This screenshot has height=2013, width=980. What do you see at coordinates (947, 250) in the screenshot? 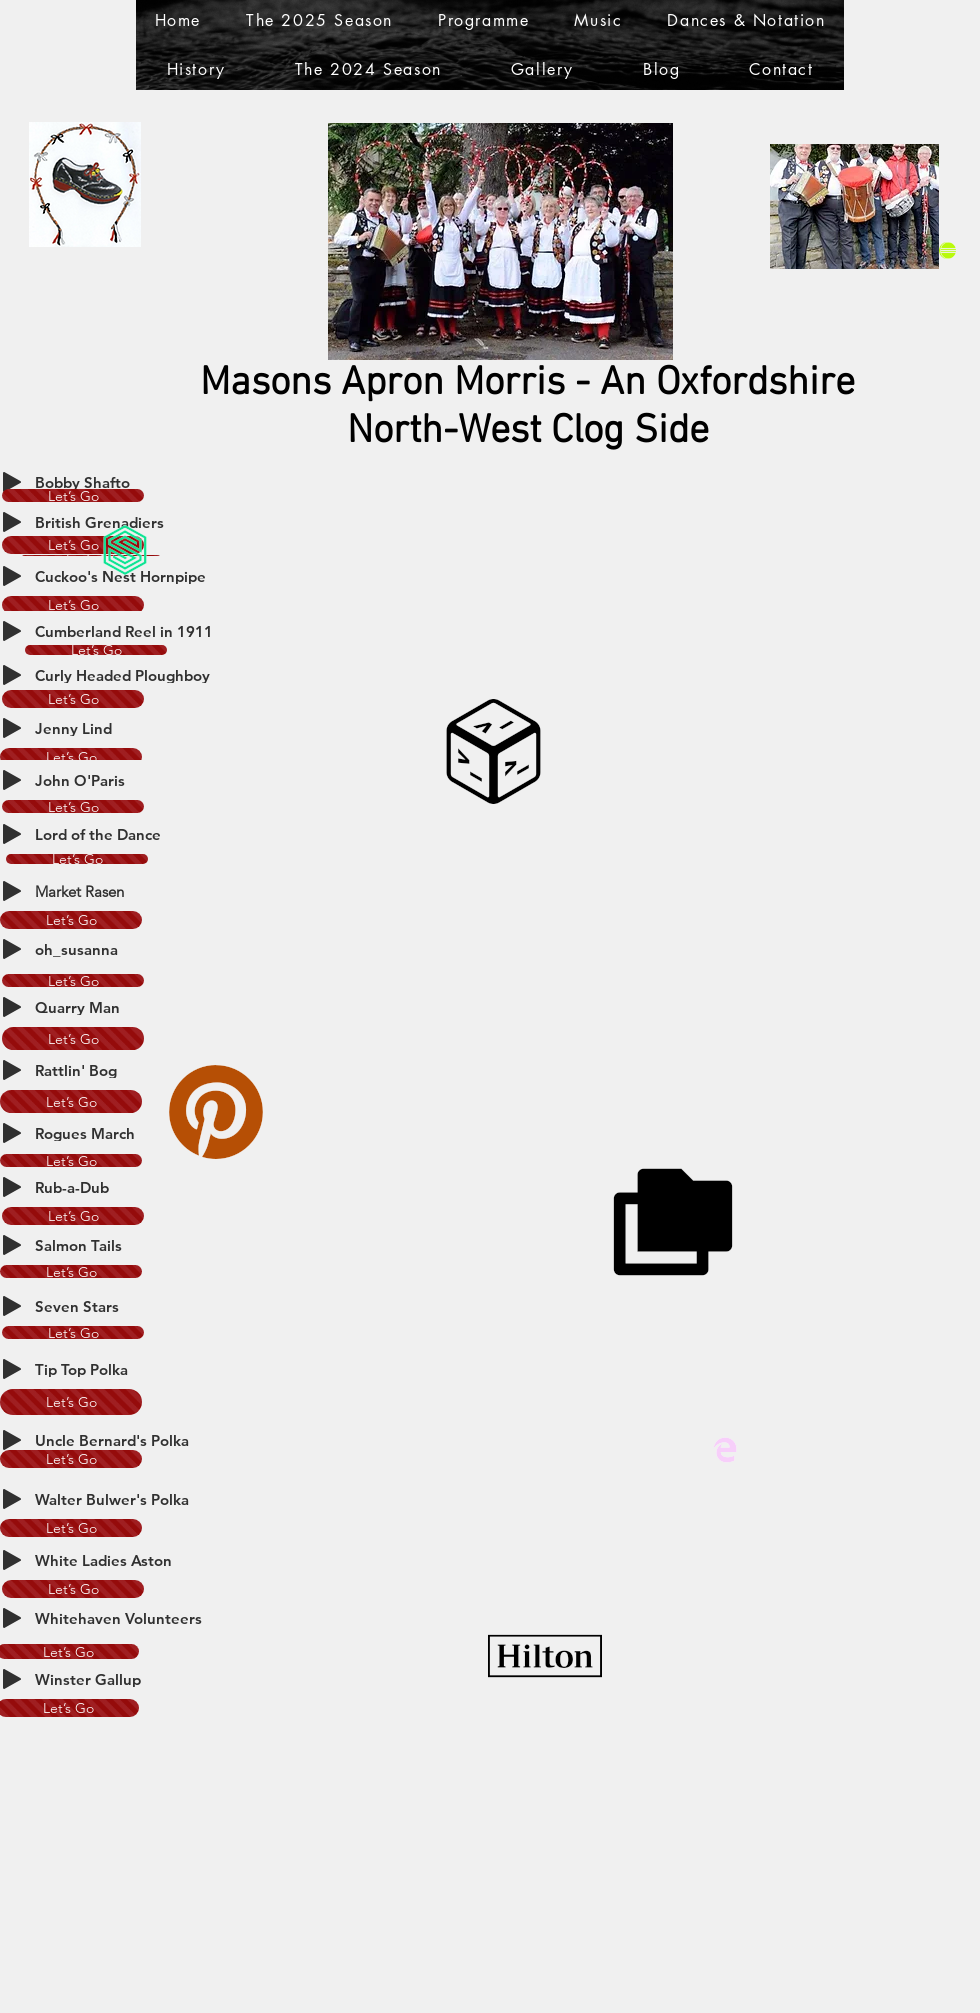
I see `open Eclipse IDE application` at bounding box center [947, 250].